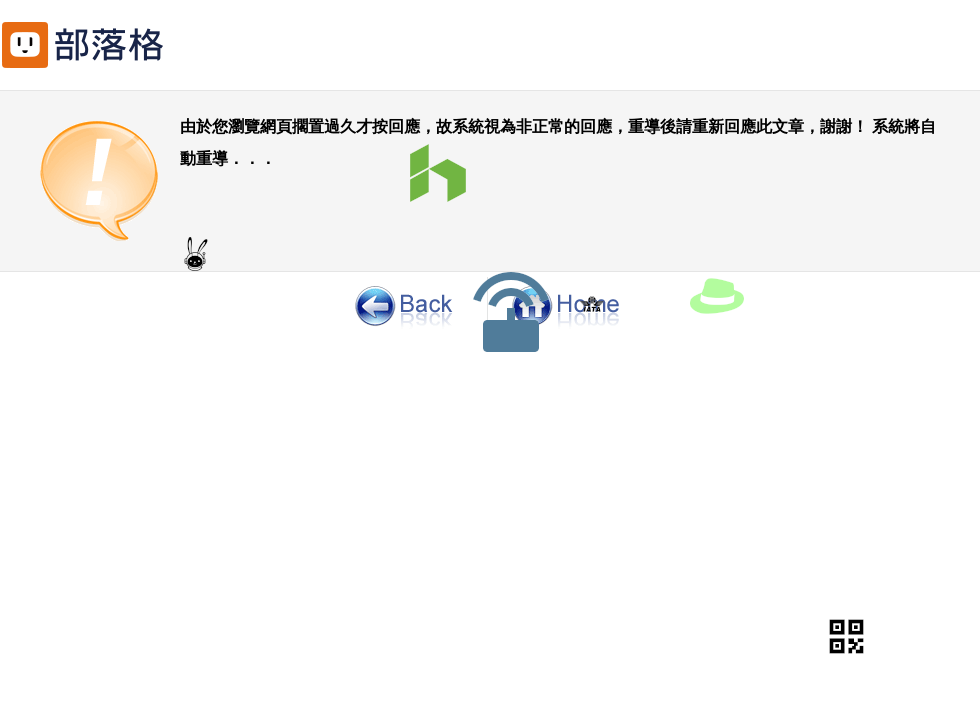 The image size is (980, 720). Describe the element at coordinates (717, 296) in the screenshot. I see `sinatra ruby framework logo` at that location.